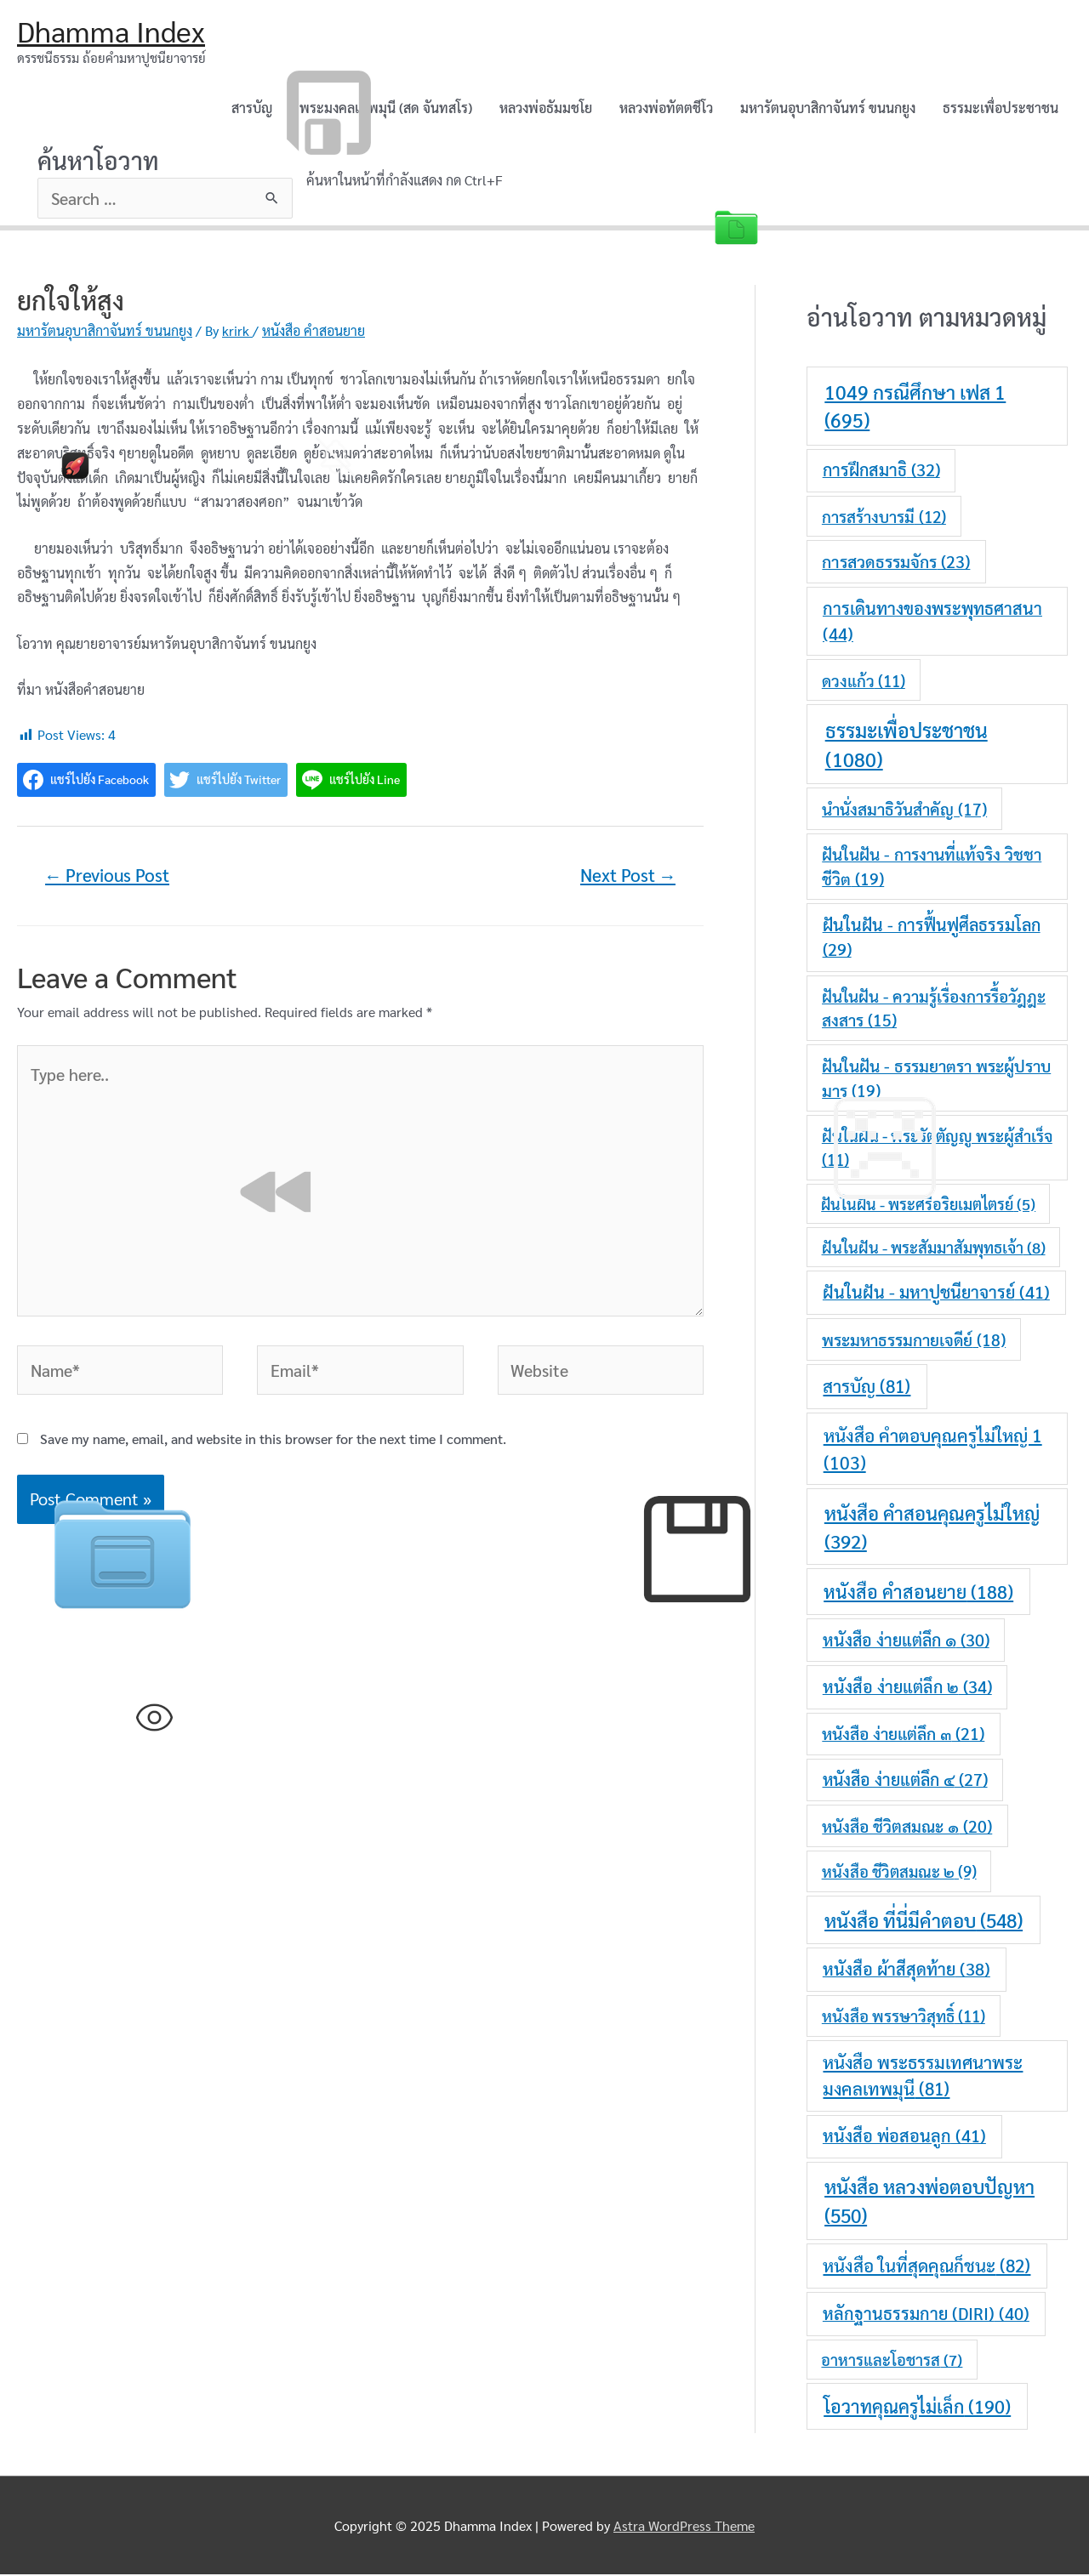  Describe the element at coordinates (123, 1555) in the screenshot. I see `open your desktop folder` at that location.